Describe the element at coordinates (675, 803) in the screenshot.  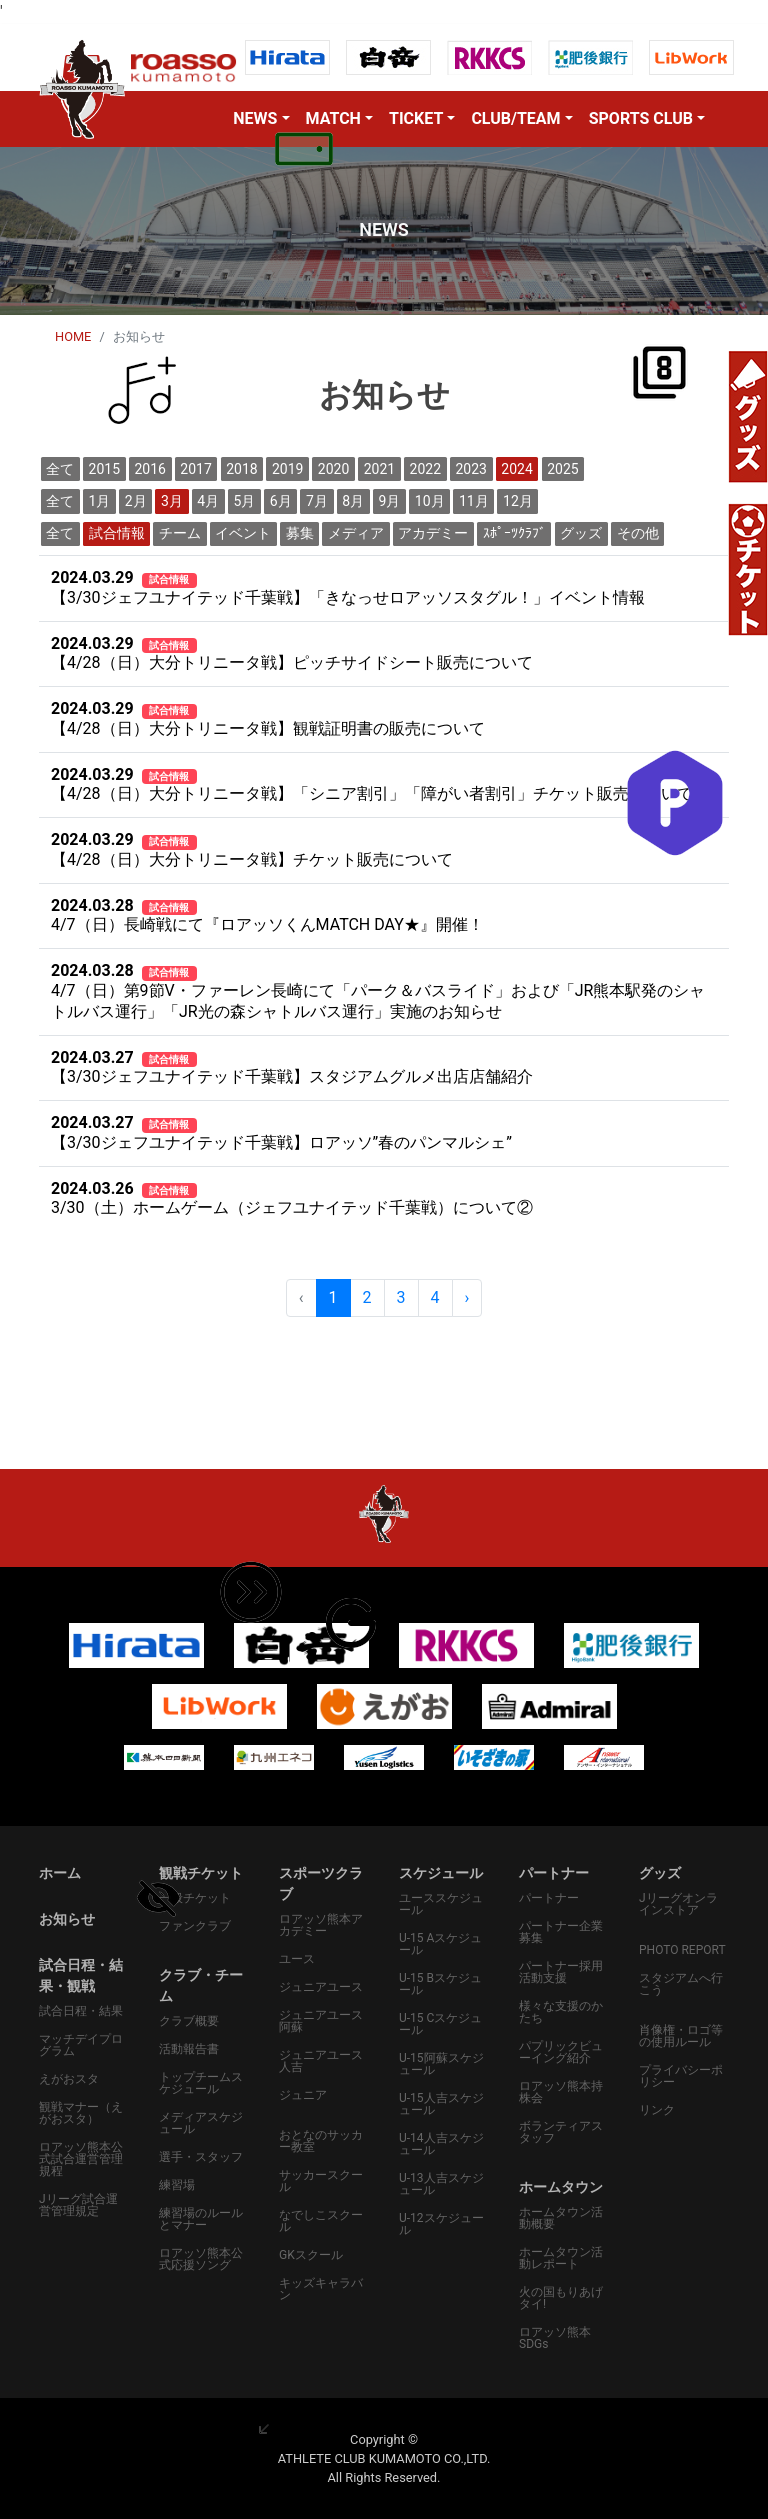
I see `parking feature or location marker` at that location.